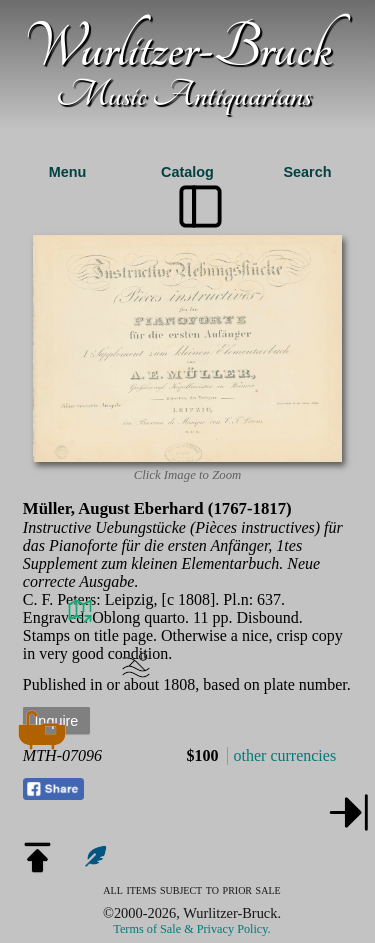 This screenshot has width=375, height=943. Describe the element at coordinates (42, 731) in the screenshot. I see `indicates bathroom or bathing facilities` at that location.